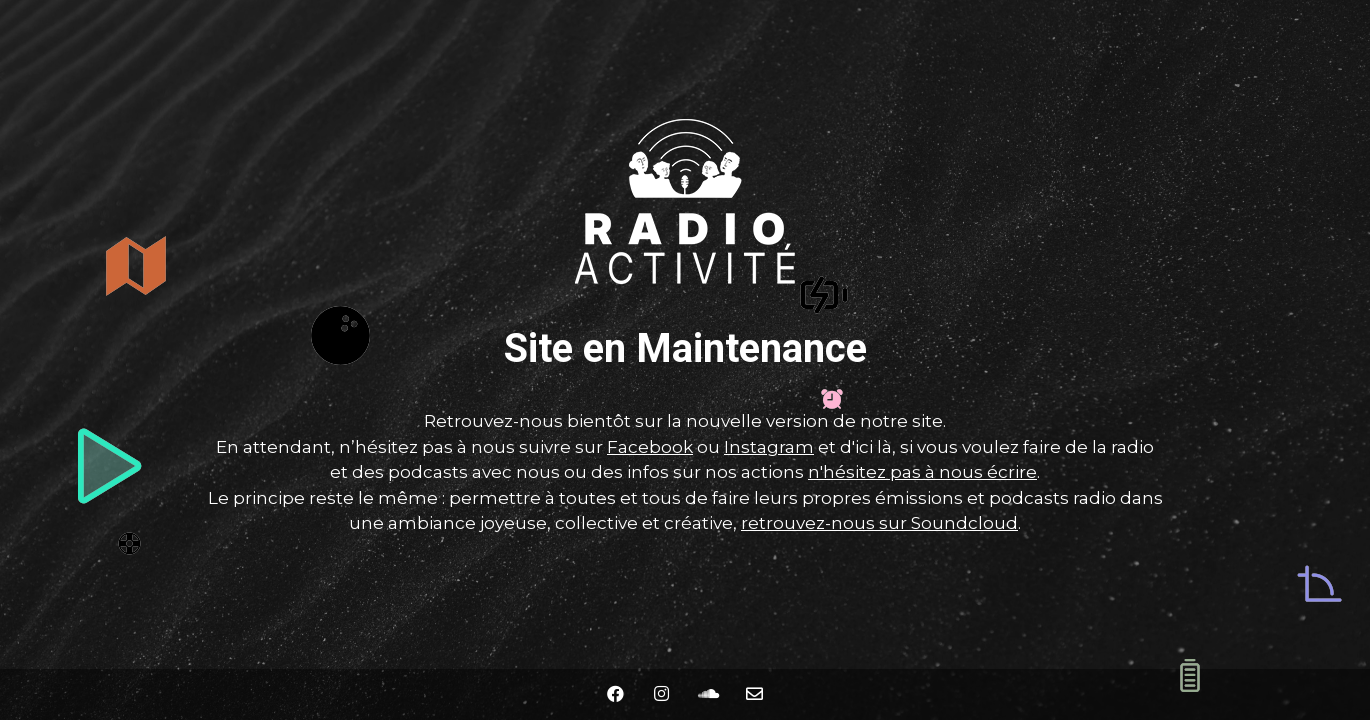 Image resolution: width=1370 pixels, height=720 pixels. Describe the element at coordinates (1190, 676) in the screenshot. I see `battery fully charged` at that location.